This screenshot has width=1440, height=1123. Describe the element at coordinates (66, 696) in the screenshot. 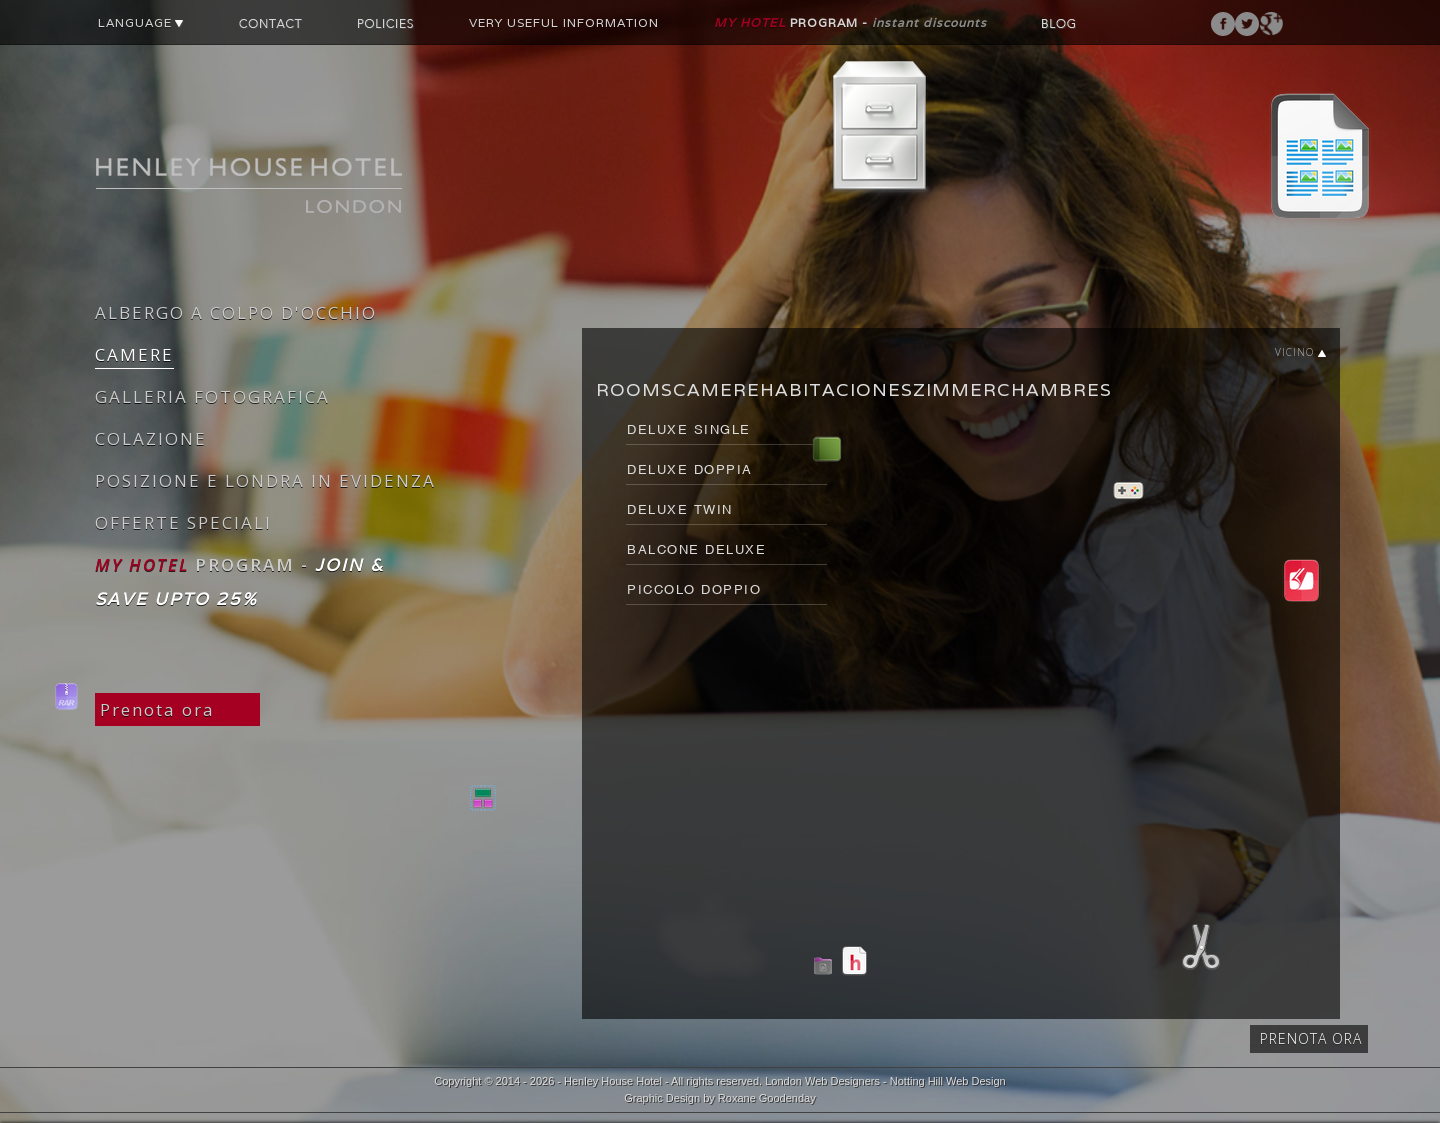

I see `indicates a RAR compressed archive file` at that location.